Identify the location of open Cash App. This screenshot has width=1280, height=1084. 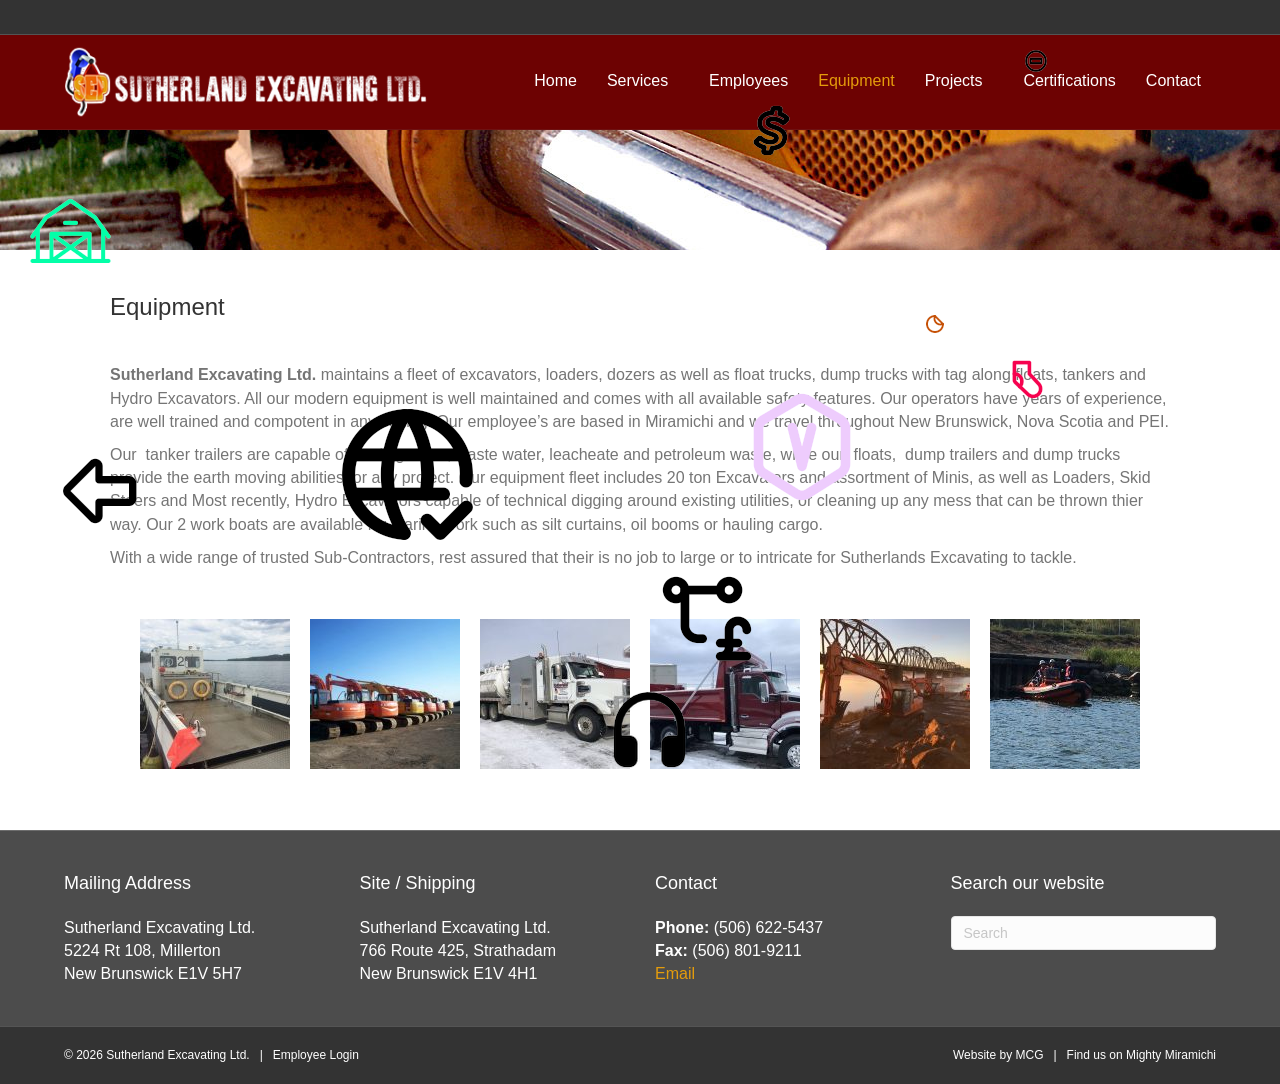
(771, 130).